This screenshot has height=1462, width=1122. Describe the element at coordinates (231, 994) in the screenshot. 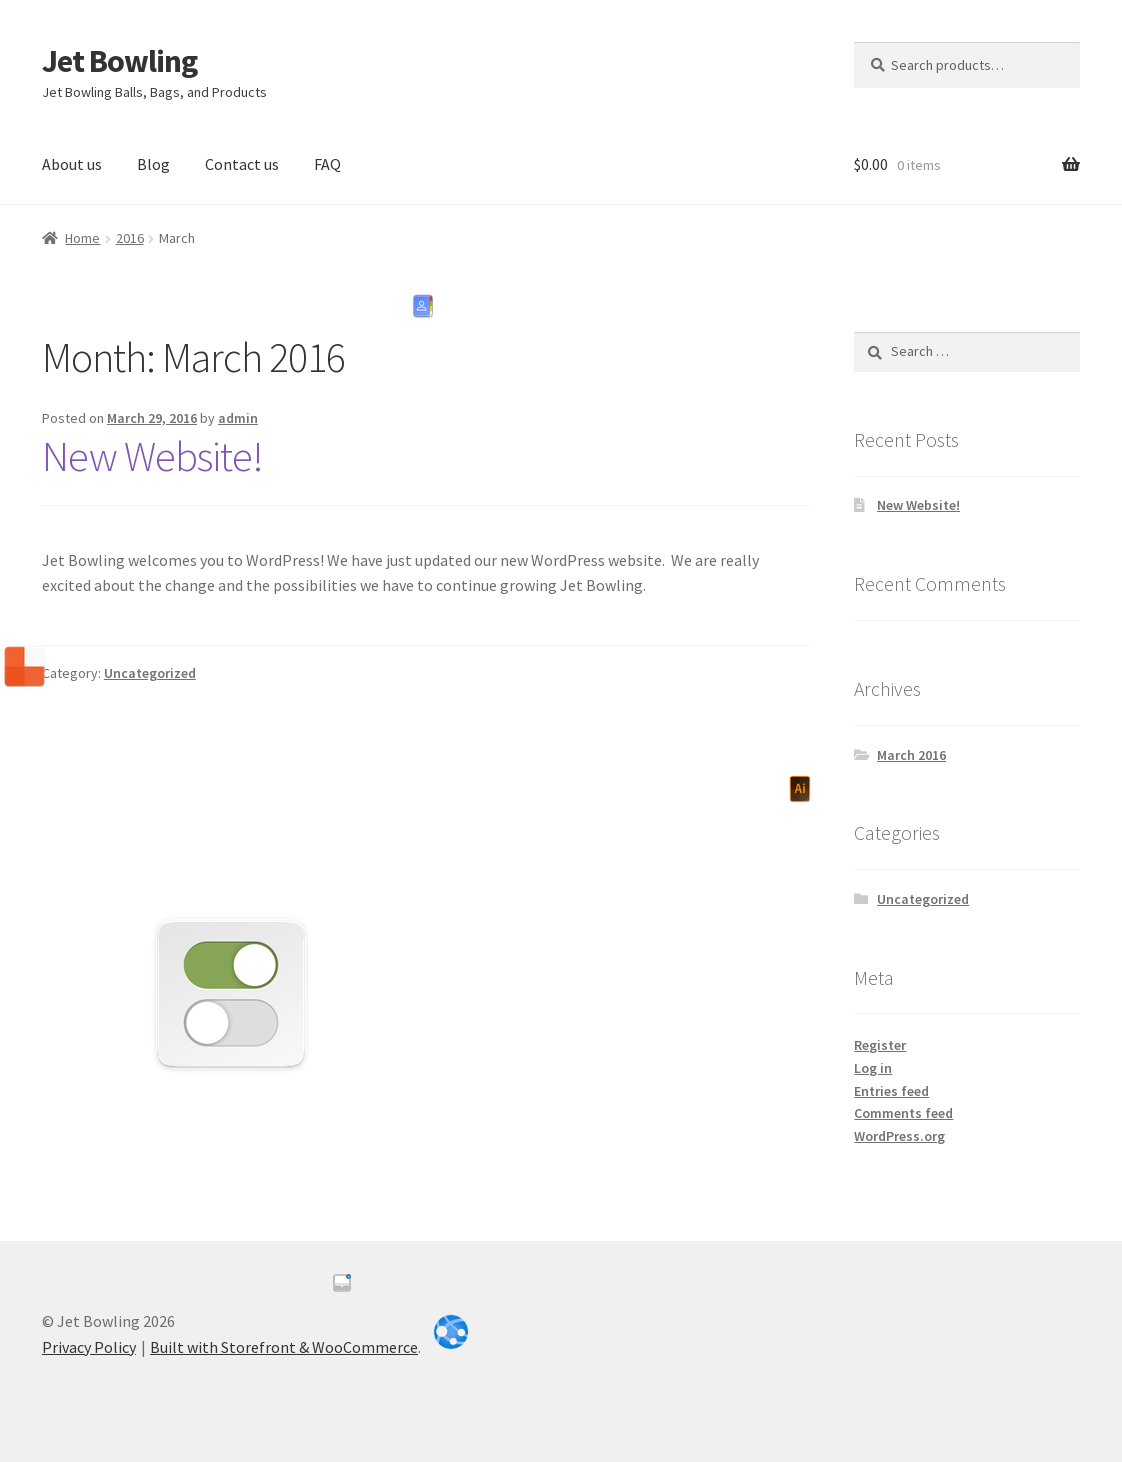

I see `open gnome tweaks to customize desktop settings` at that location.